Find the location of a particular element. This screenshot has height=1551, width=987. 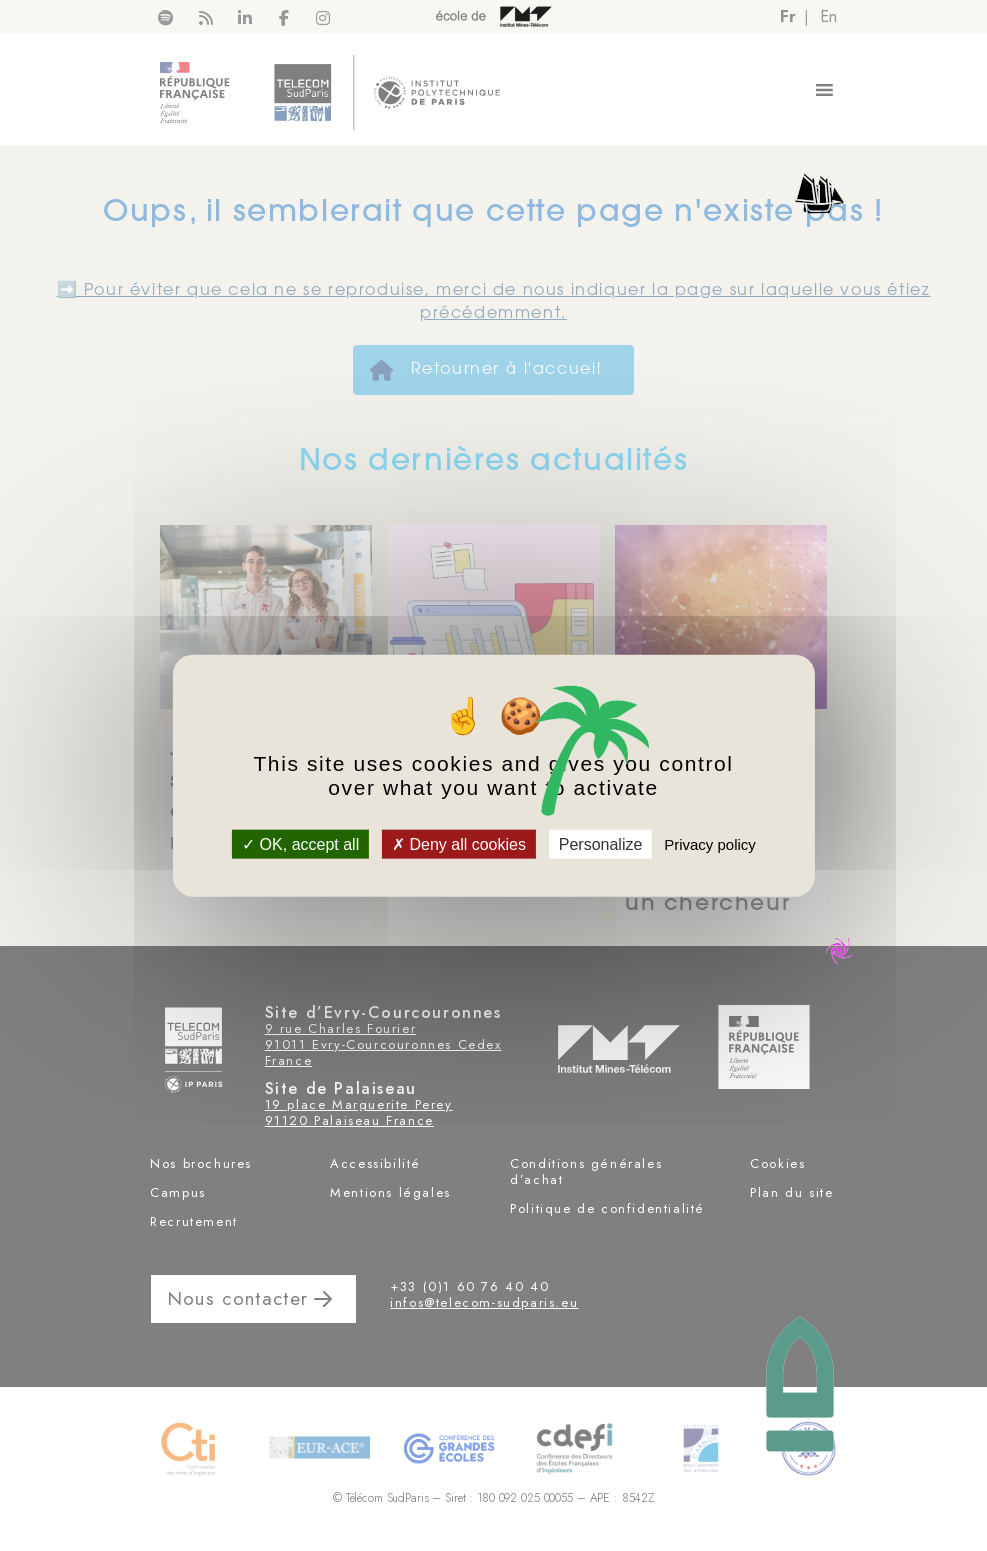

indicates tropical or beach-themed content is located at coordinates (591, 750).